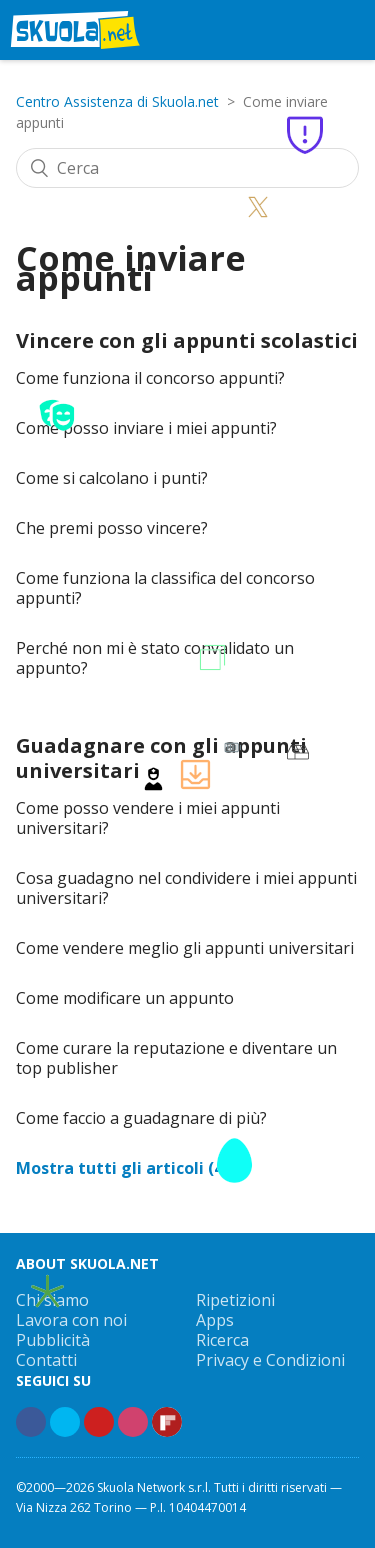  I want to click on copy to clipboard, so click(212, 657).